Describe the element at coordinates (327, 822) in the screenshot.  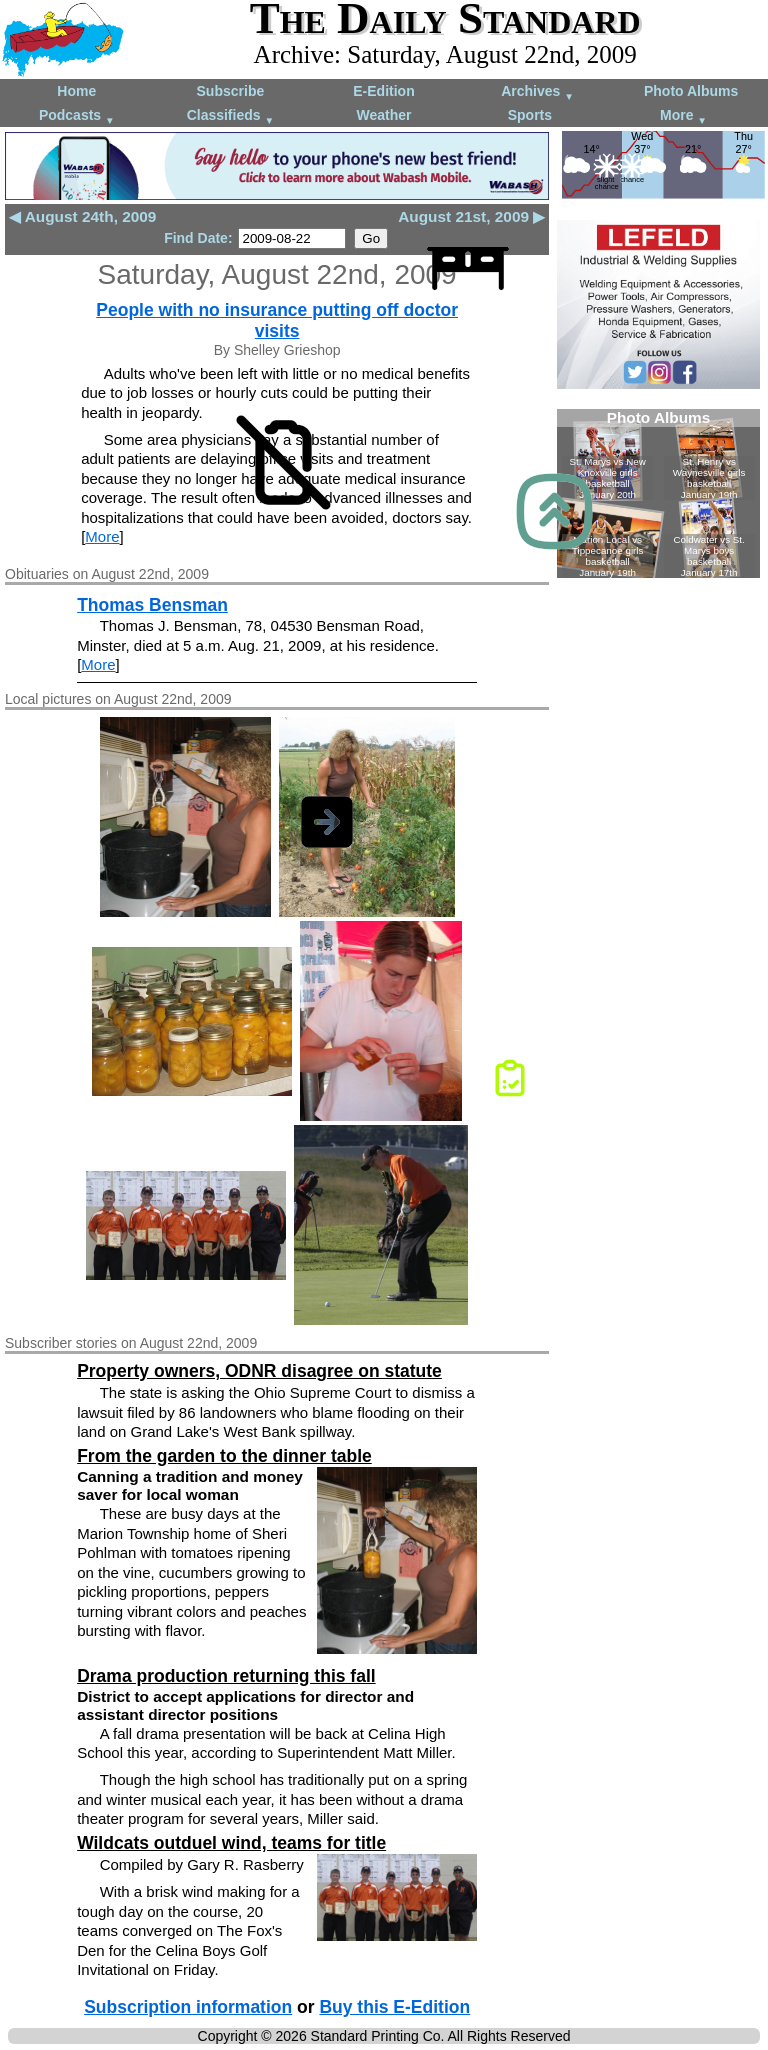
I see `proceed to next step` at that location.